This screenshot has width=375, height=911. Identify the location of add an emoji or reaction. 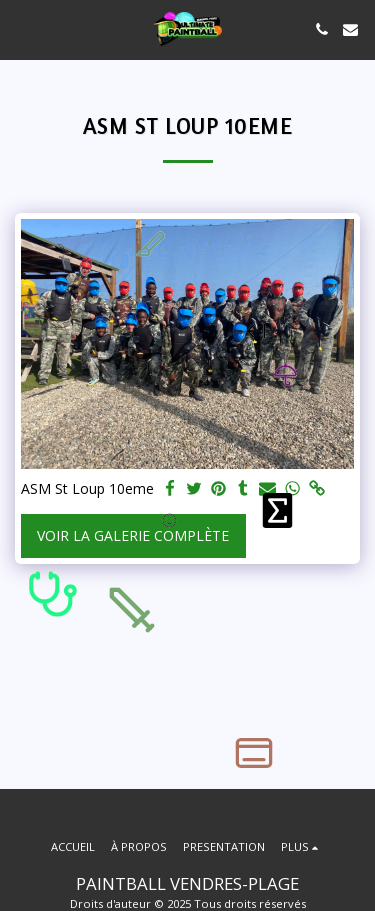
(169, 520).